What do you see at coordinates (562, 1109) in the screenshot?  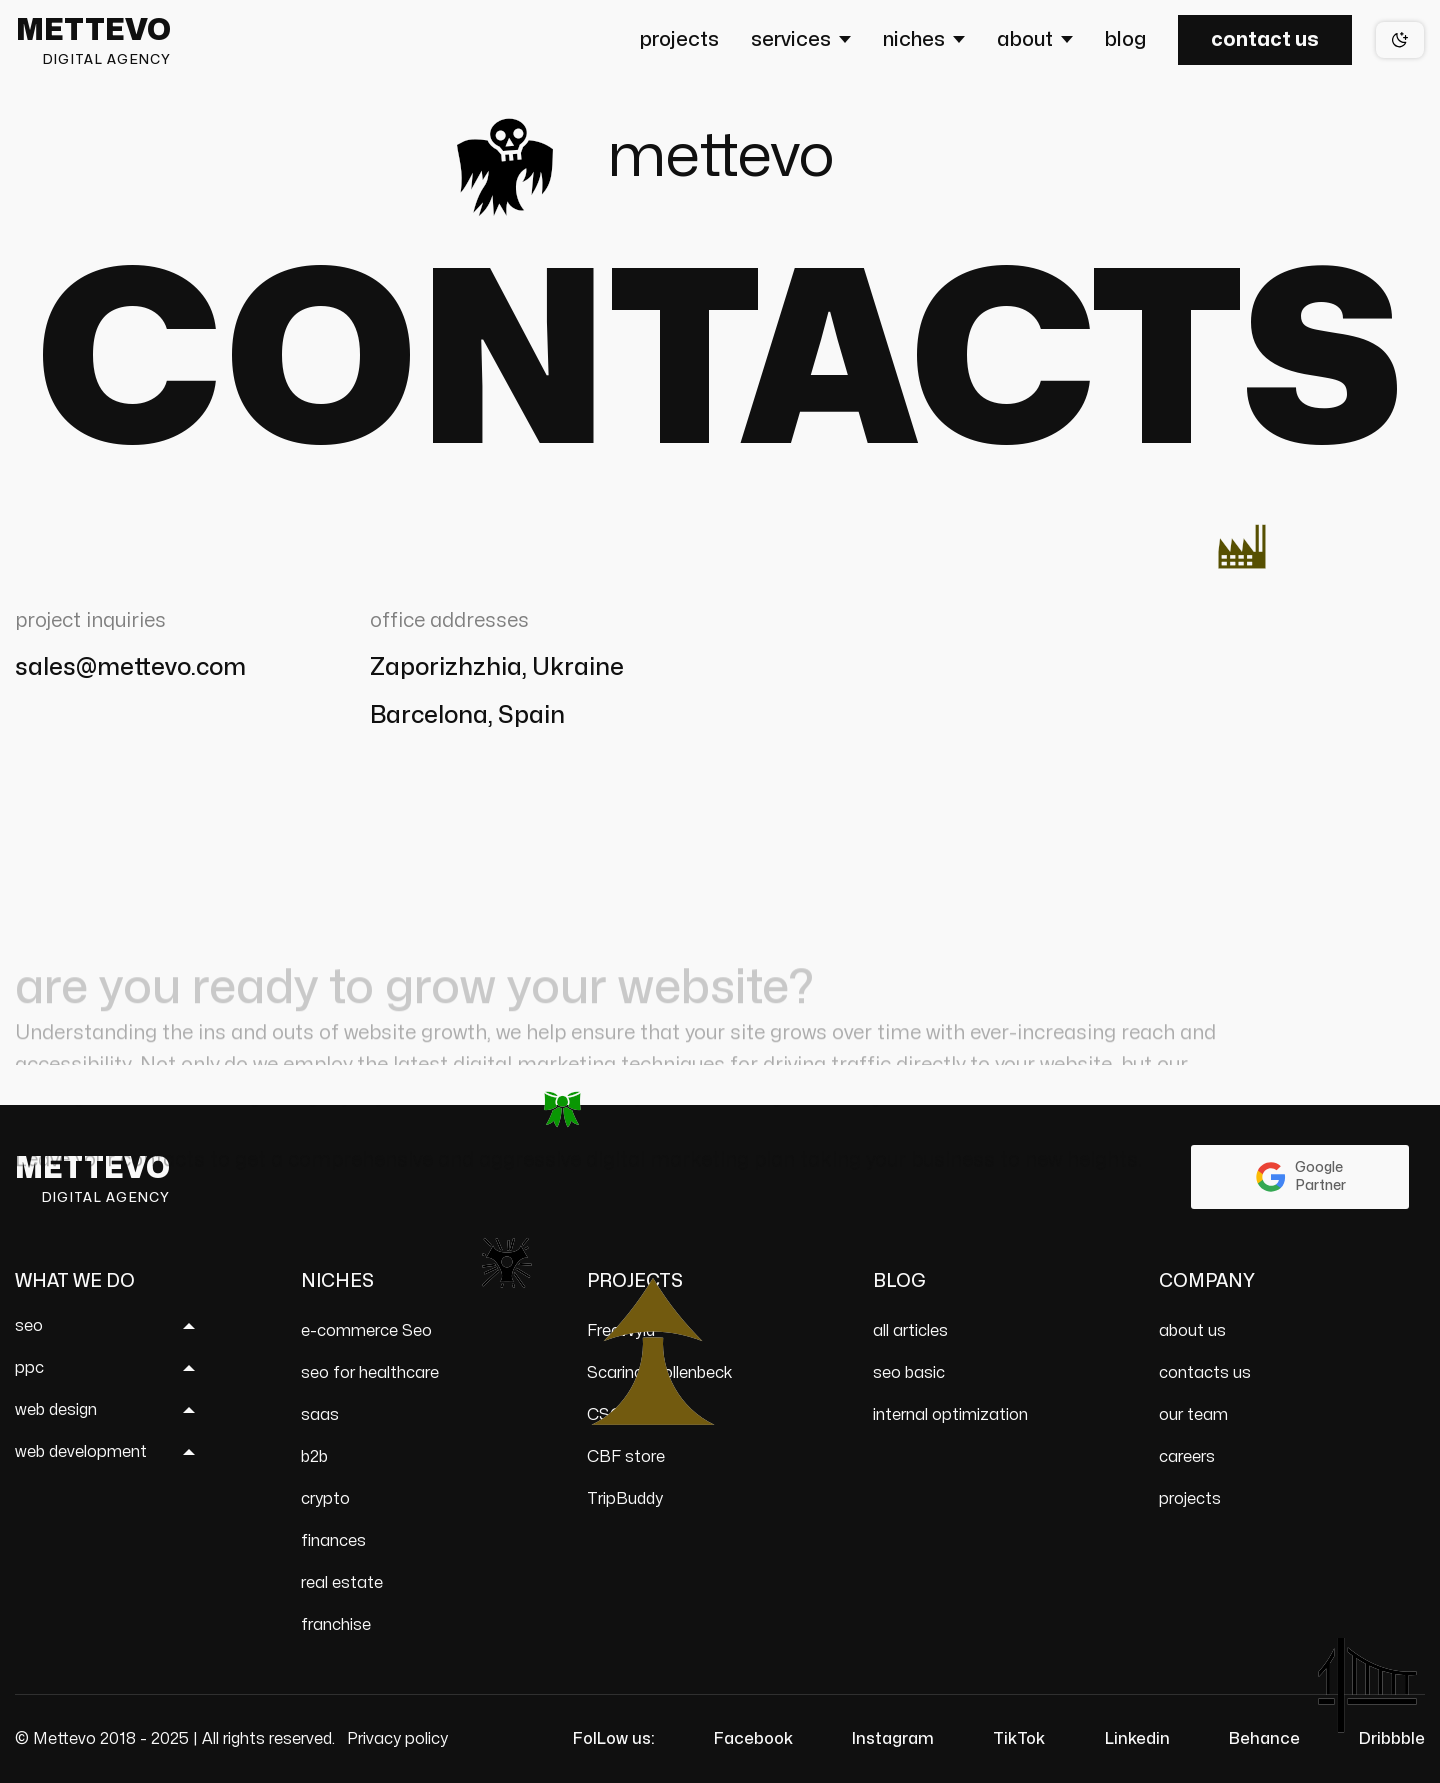 I see `add a decorative bow or ribbon to gift wrapping` at bounding box center [562, 1109].